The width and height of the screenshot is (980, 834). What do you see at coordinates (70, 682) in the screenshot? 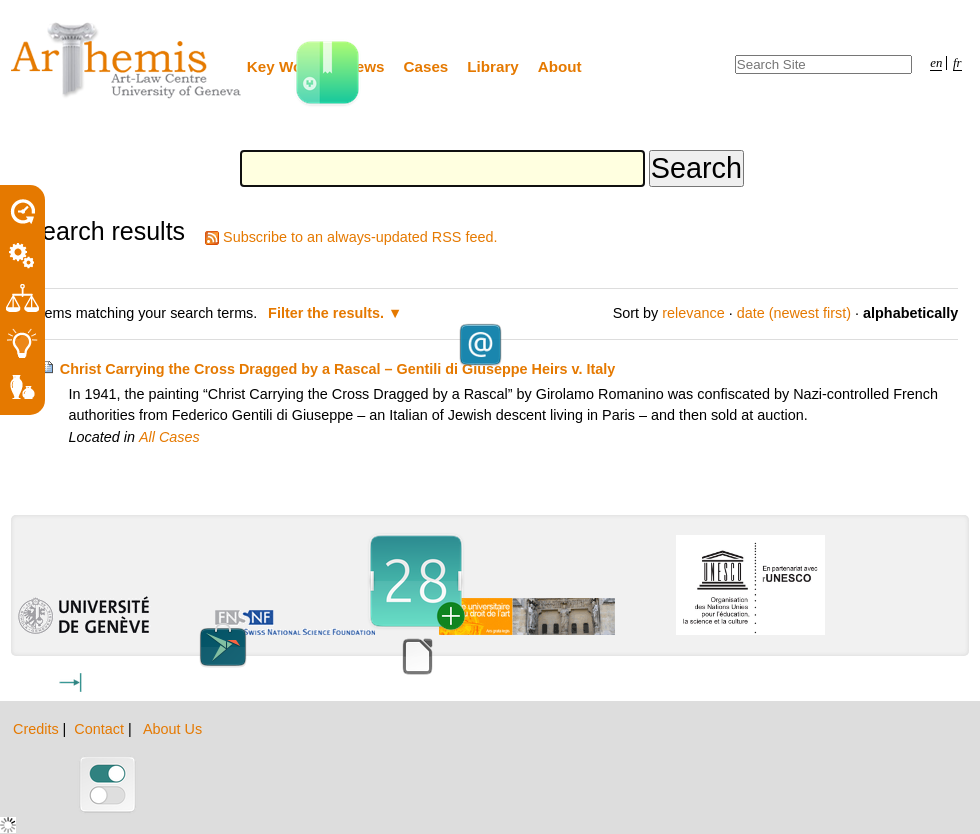
I see `go to the last item or page` at bounding box center [70, 682].